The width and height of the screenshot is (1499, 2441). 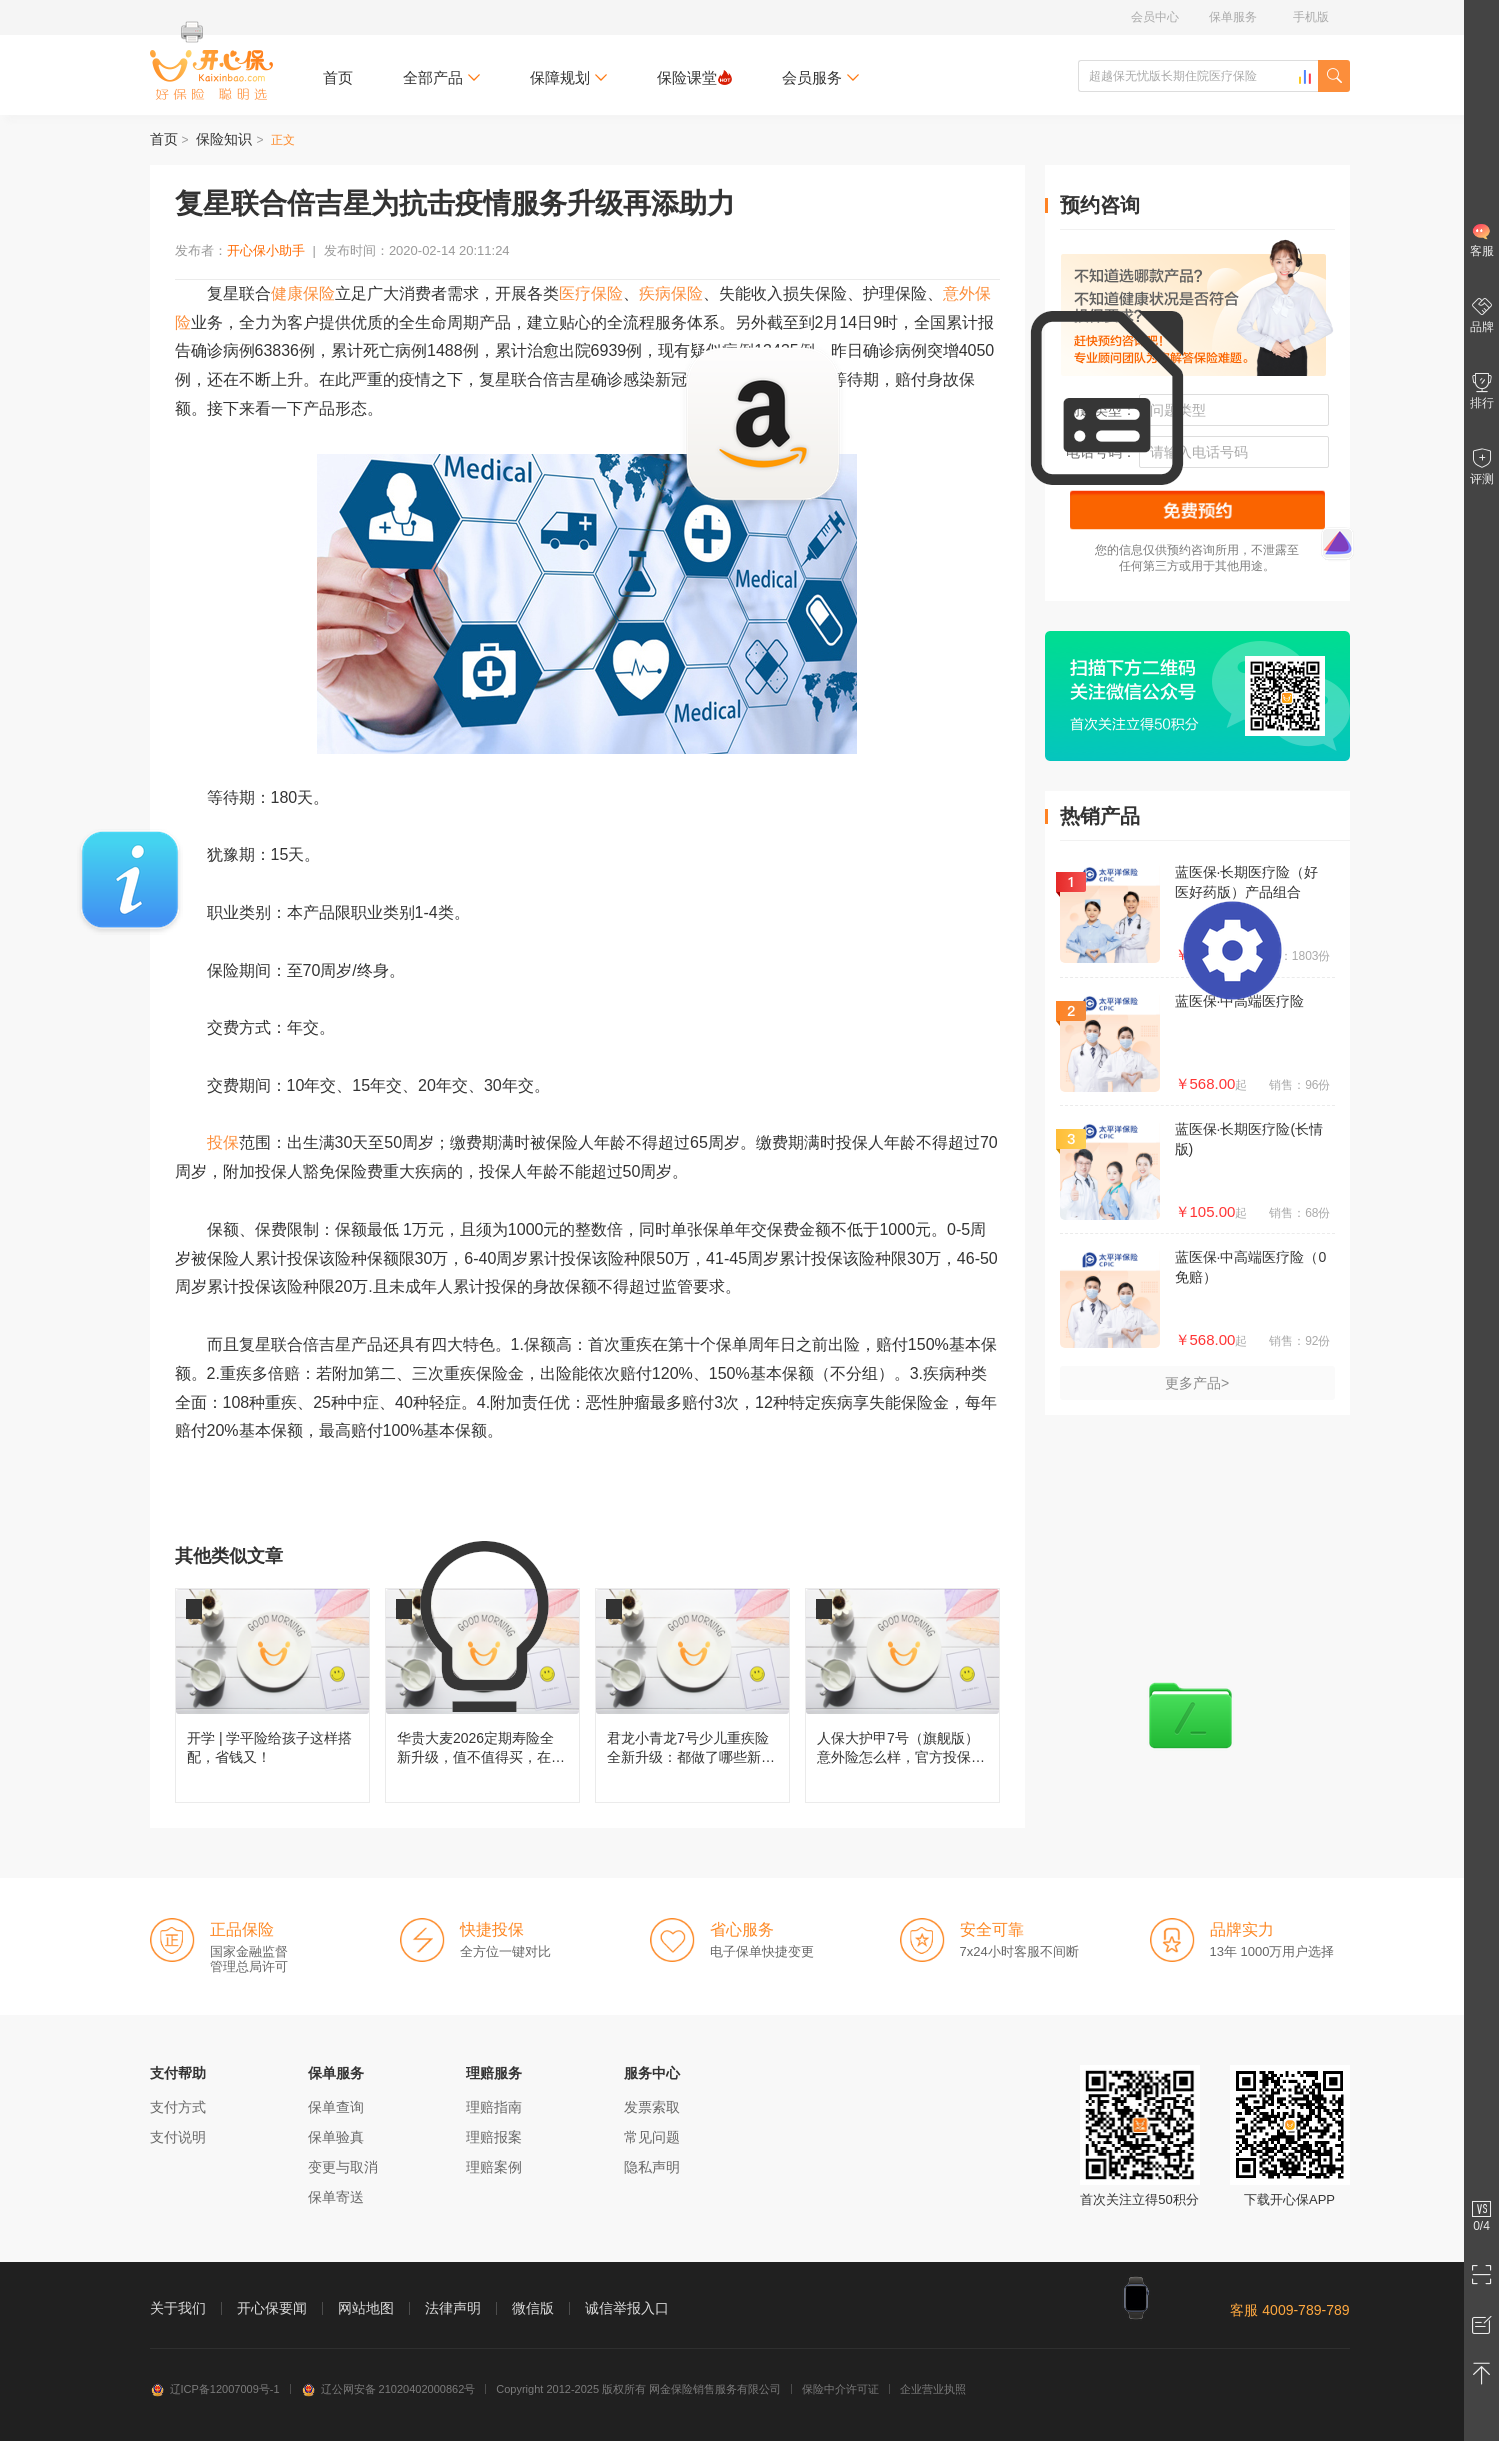 What do you see at coordinates (484, 1626) in the screenshot?
I see `view music suggestions and recommendations` at bounding box center [484, 1626].